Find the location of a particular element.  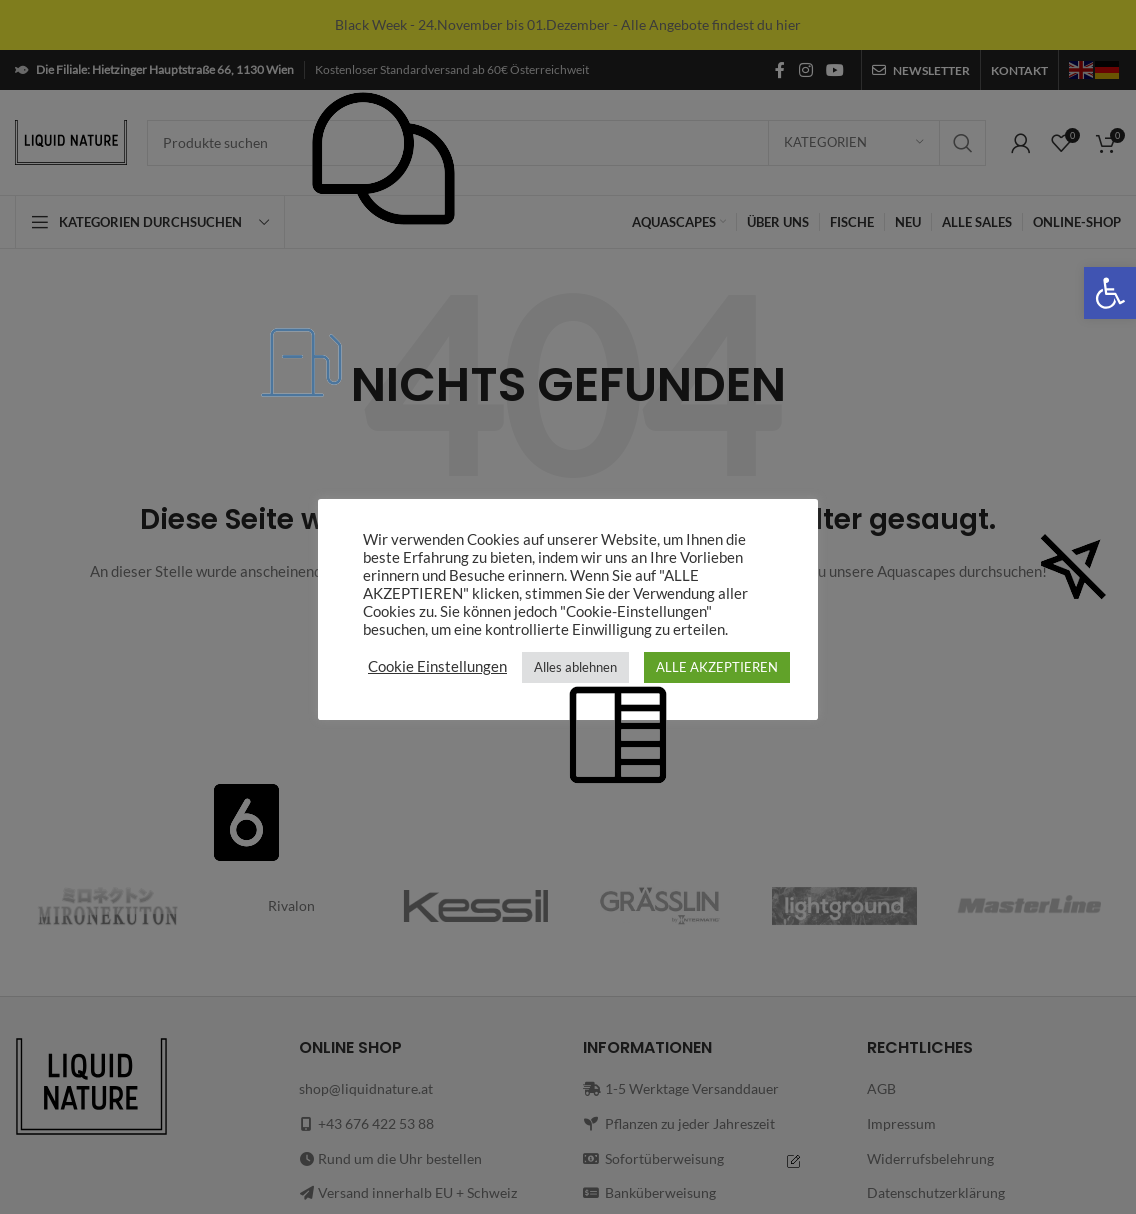

indicates the number six in a sequence or list is located at coordinates (246, 822).